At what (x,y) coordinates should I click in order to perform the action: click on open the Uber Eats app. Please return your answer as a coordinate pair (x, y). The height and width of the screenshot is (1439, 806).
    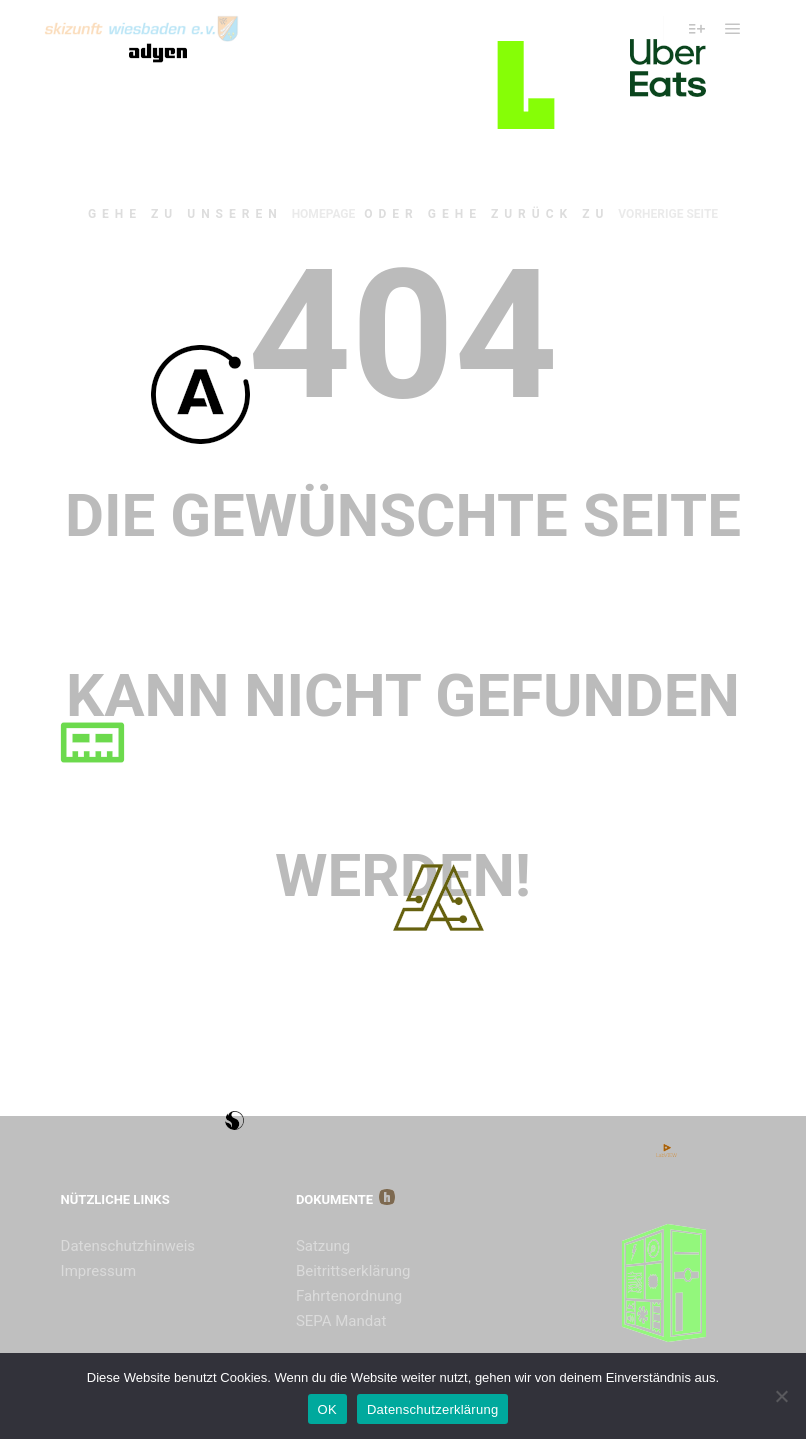
    Looking at the image, I should click on (668, 68).